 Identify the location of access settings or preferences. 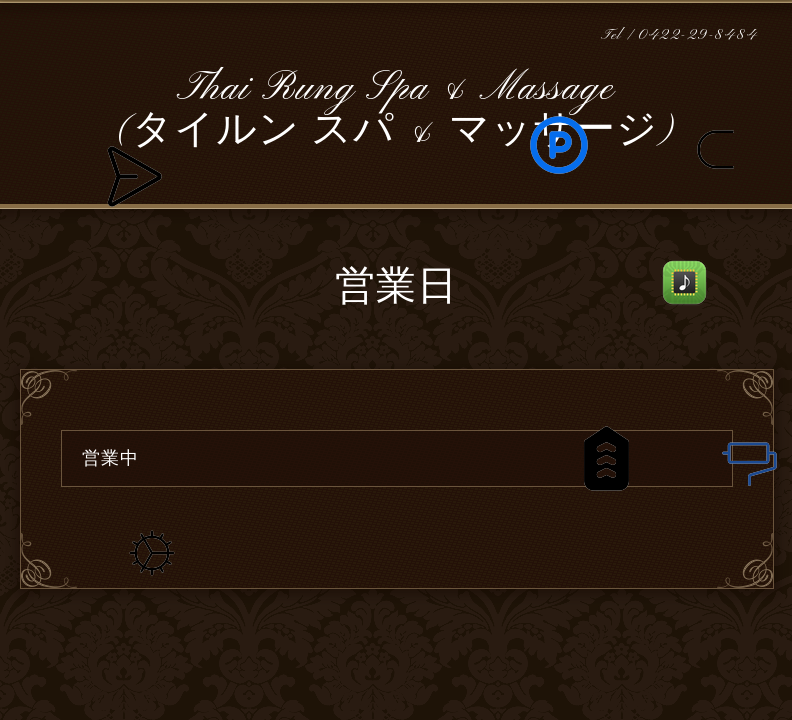
(152, 553).